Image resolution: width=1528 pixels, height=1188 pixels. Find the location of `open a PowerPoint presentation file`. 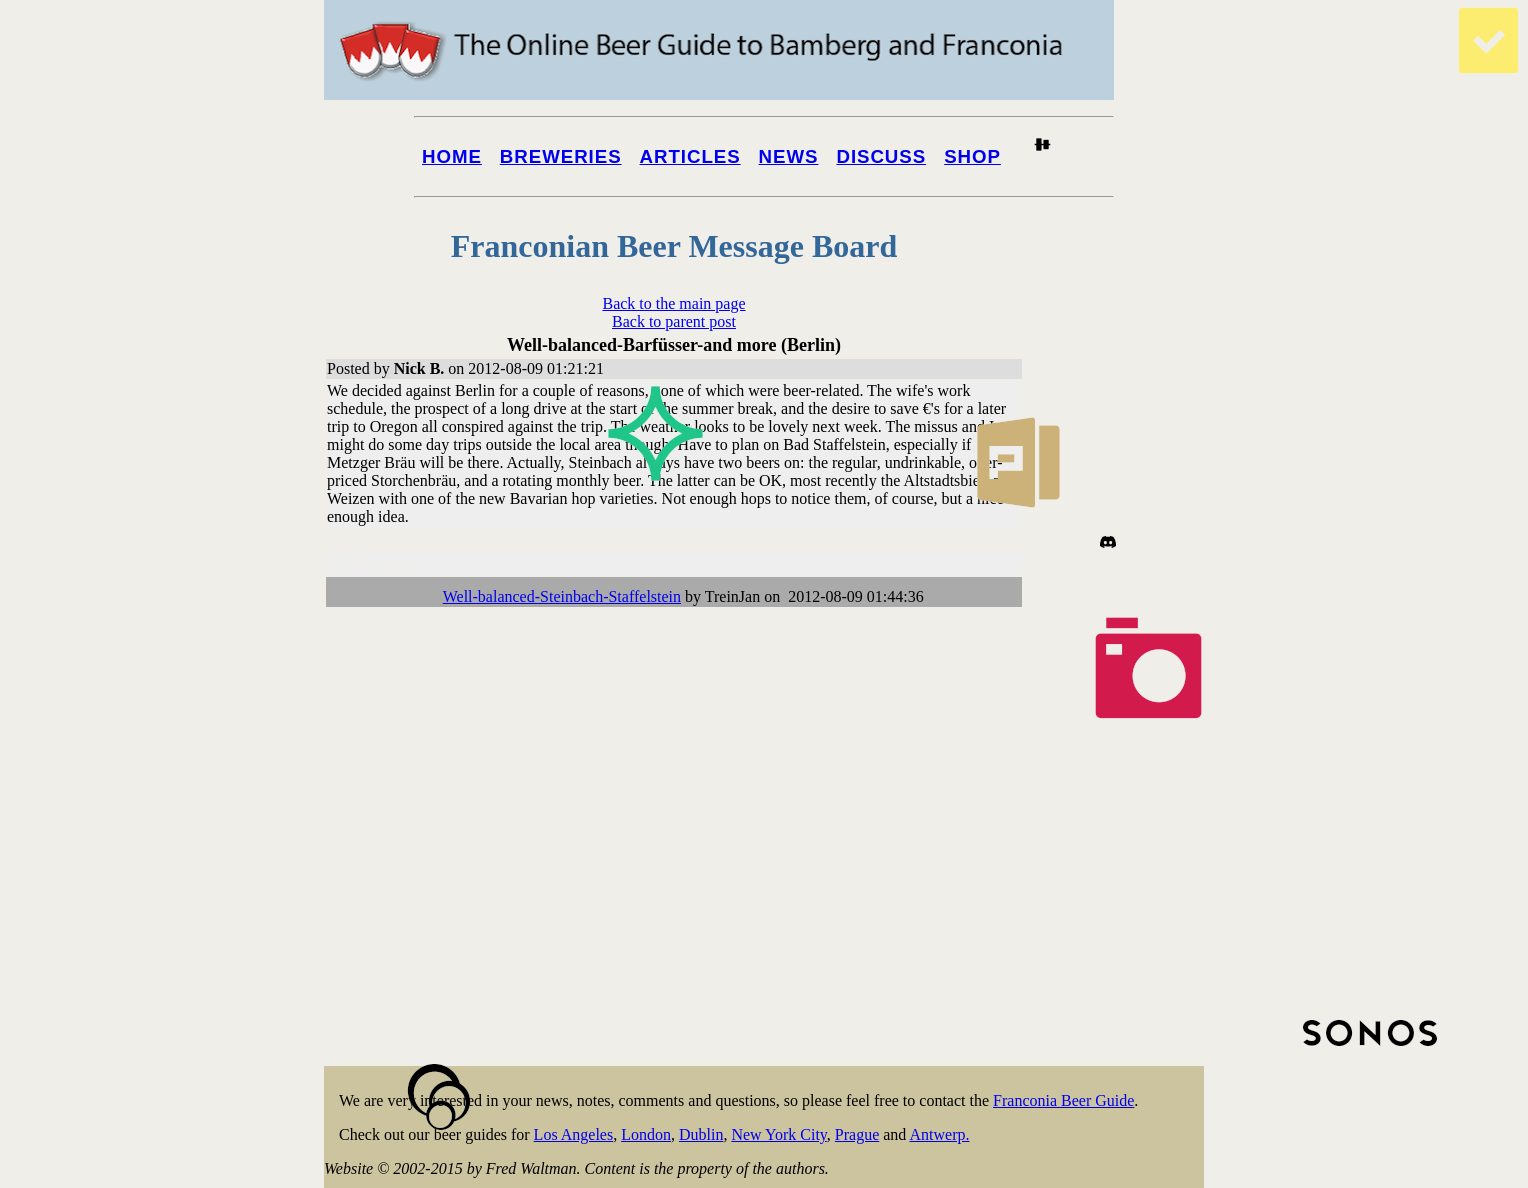

open a PowerPoint presentation file is located at coordinates (1018, 462).